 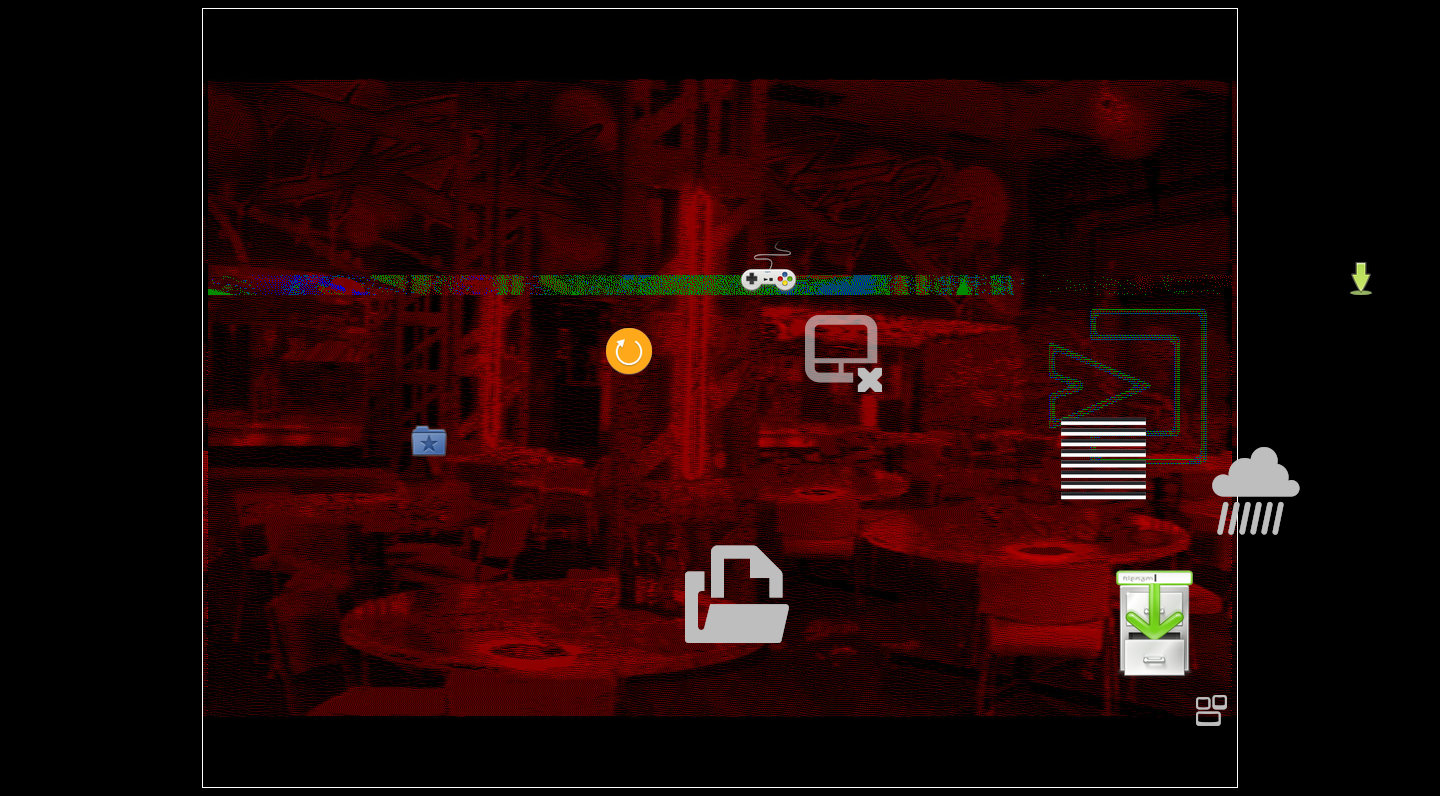 I want to click on indicates rainy weather conditions, so click(x=1256, y=491).